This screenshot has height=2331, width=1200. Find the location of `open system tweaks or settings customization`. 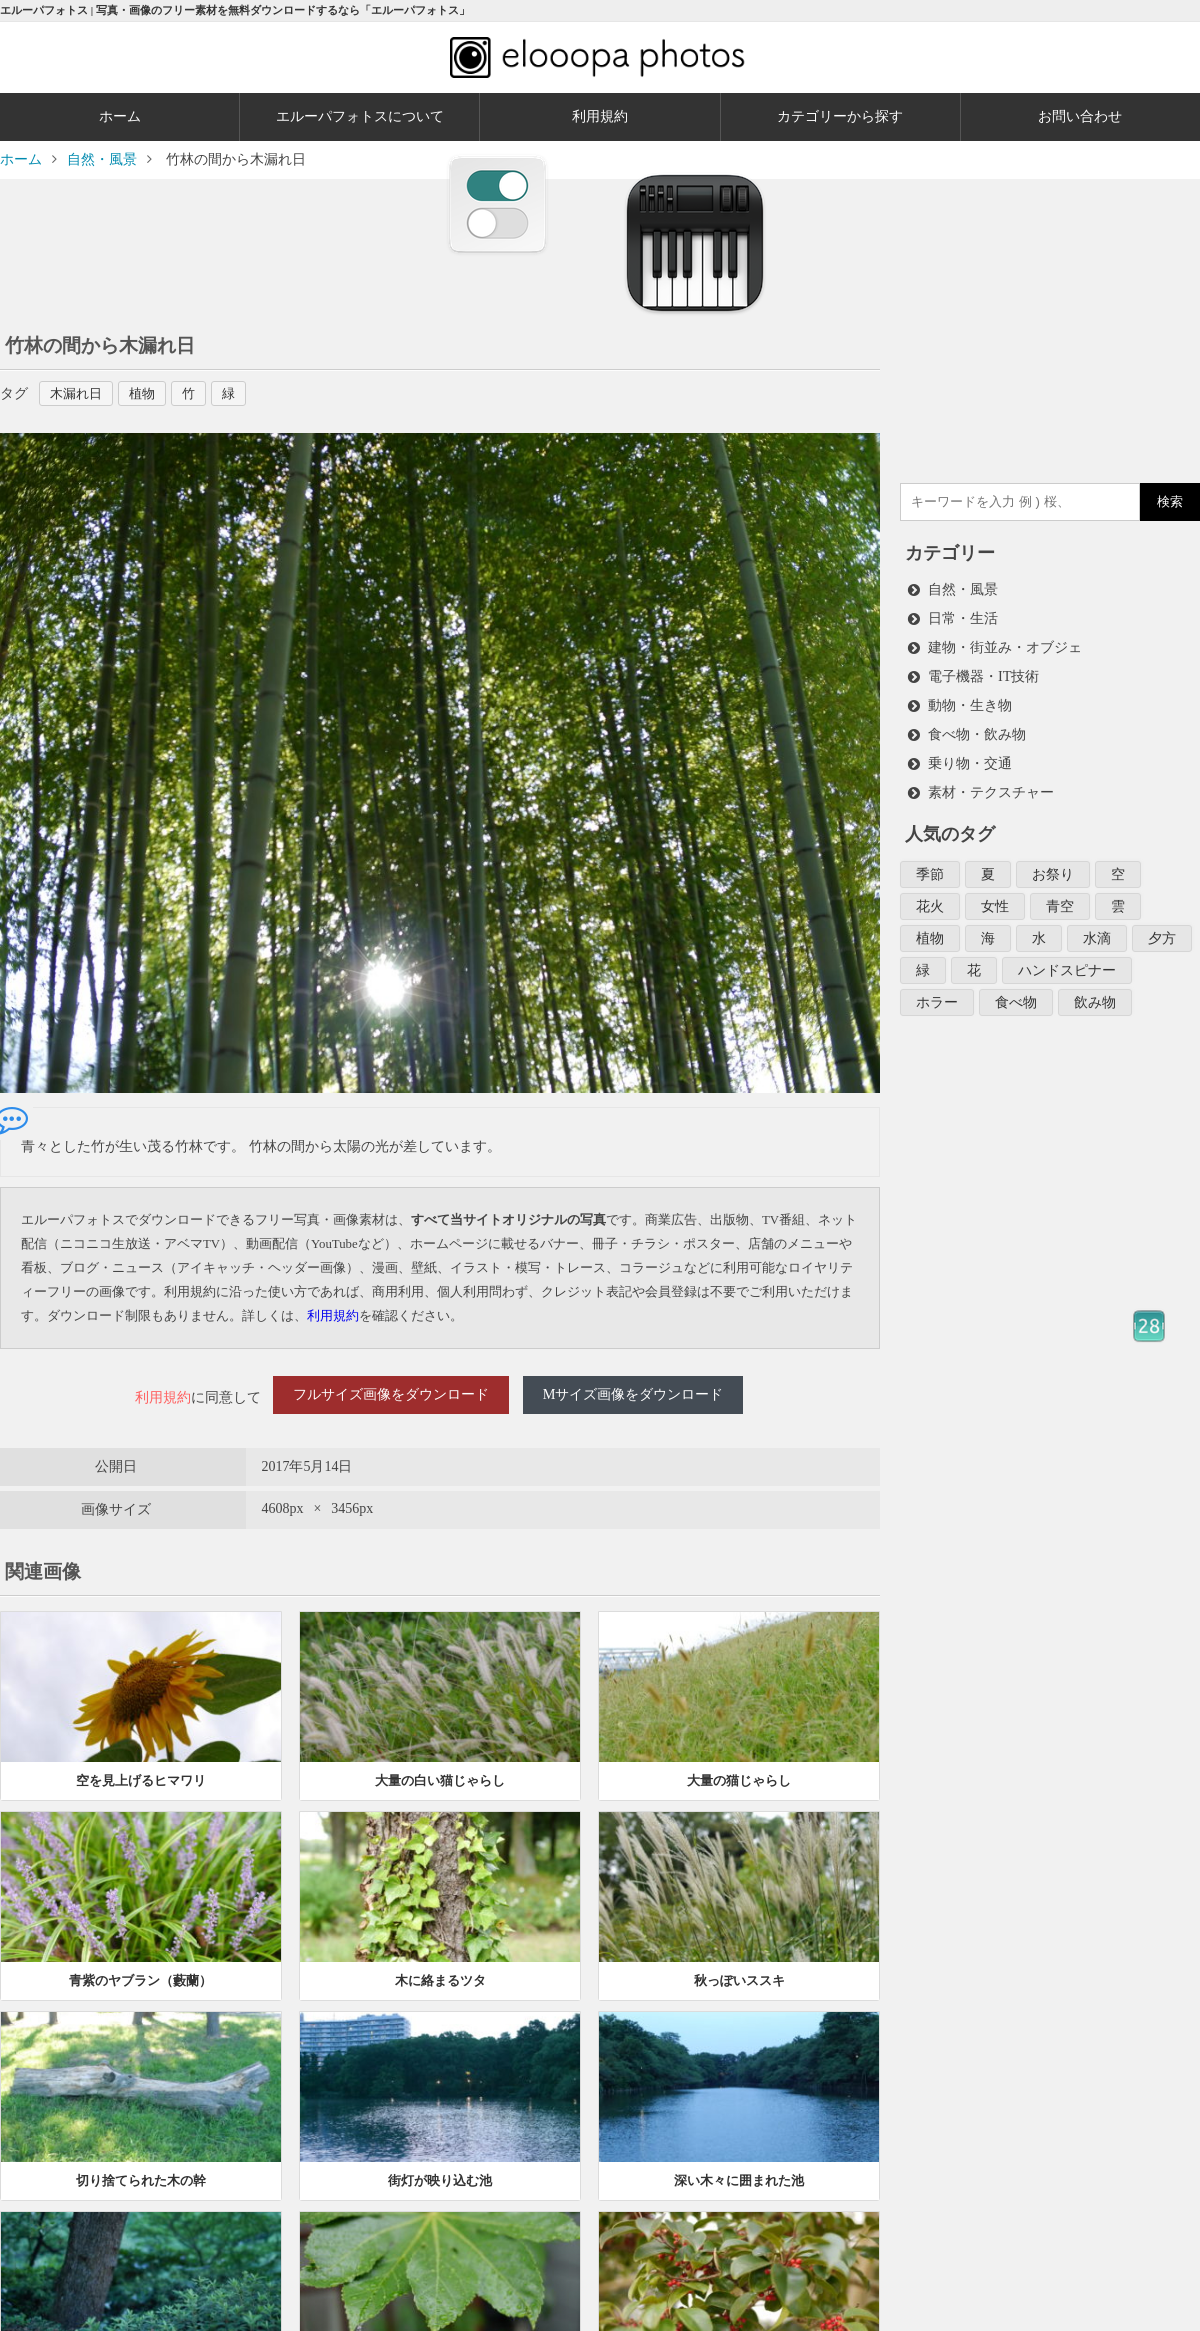

open system tweaks or settings customization is located at coordinates (497, 204).